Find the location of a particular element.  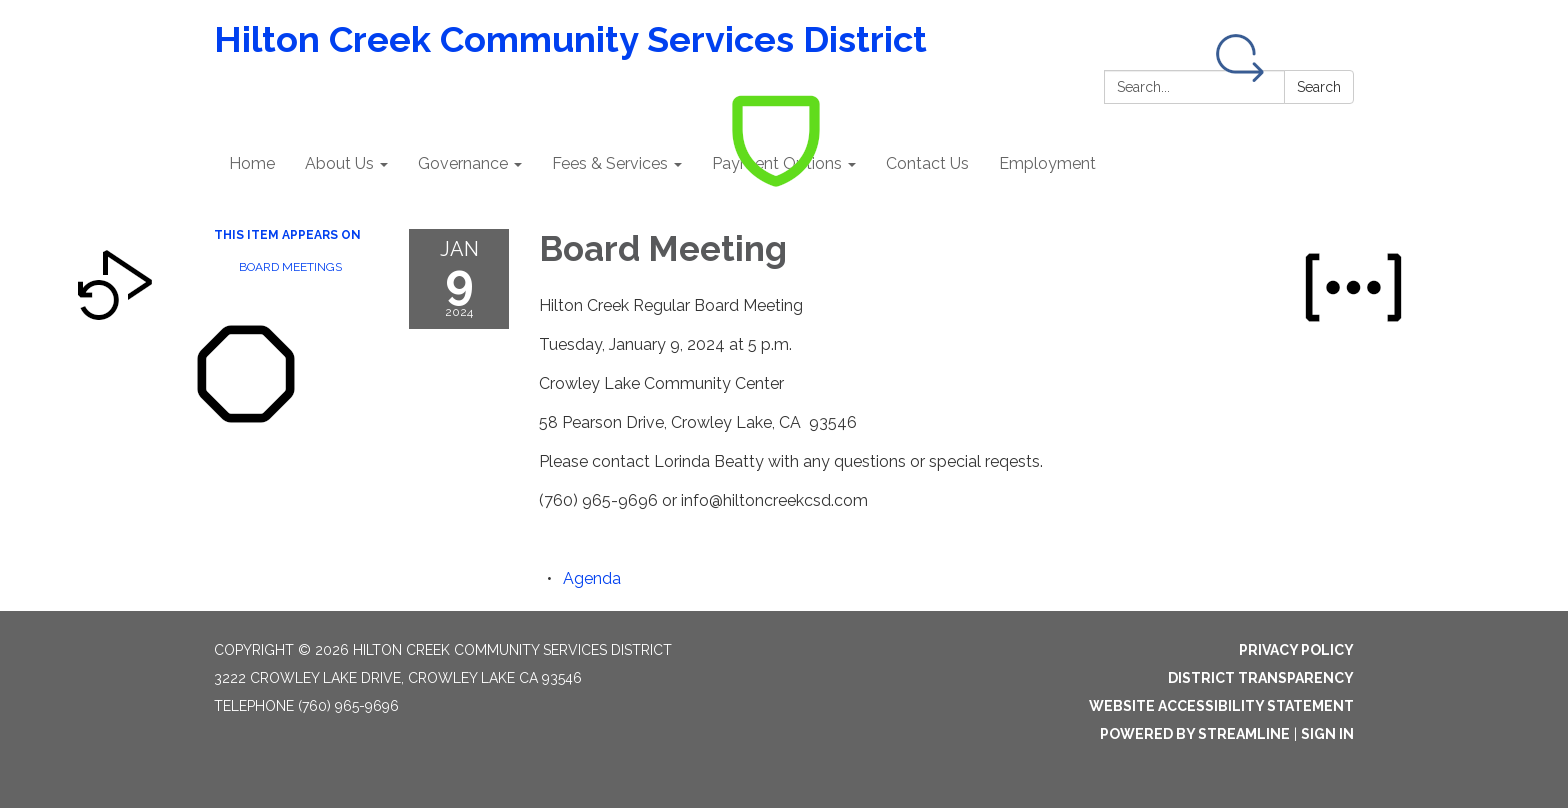

rerun the current debug session is located at coordinates (118, 280).